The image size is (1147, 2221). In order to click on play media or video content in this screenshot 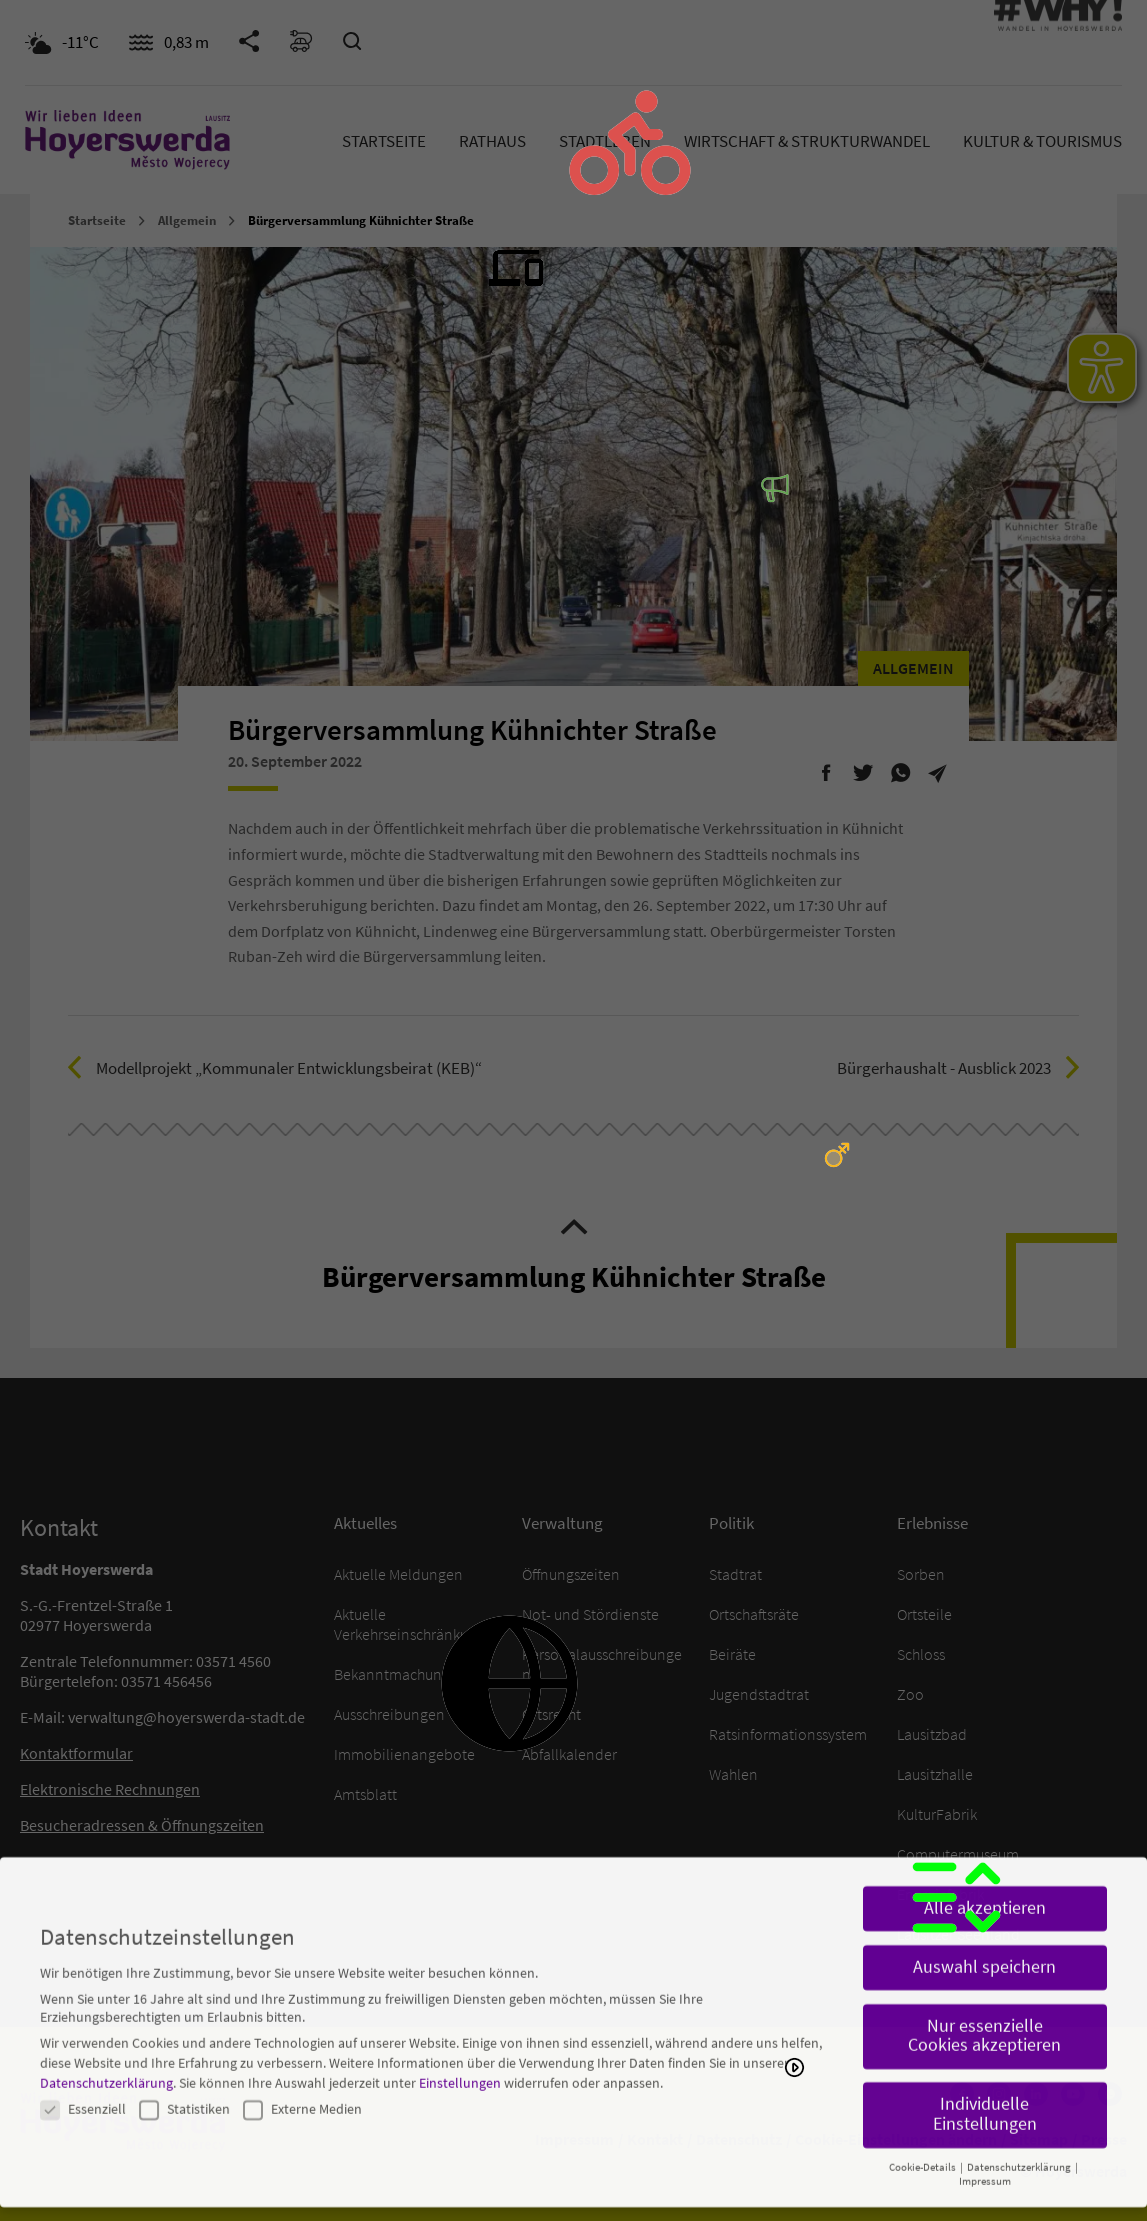, I will do `click(794, 2067)`.